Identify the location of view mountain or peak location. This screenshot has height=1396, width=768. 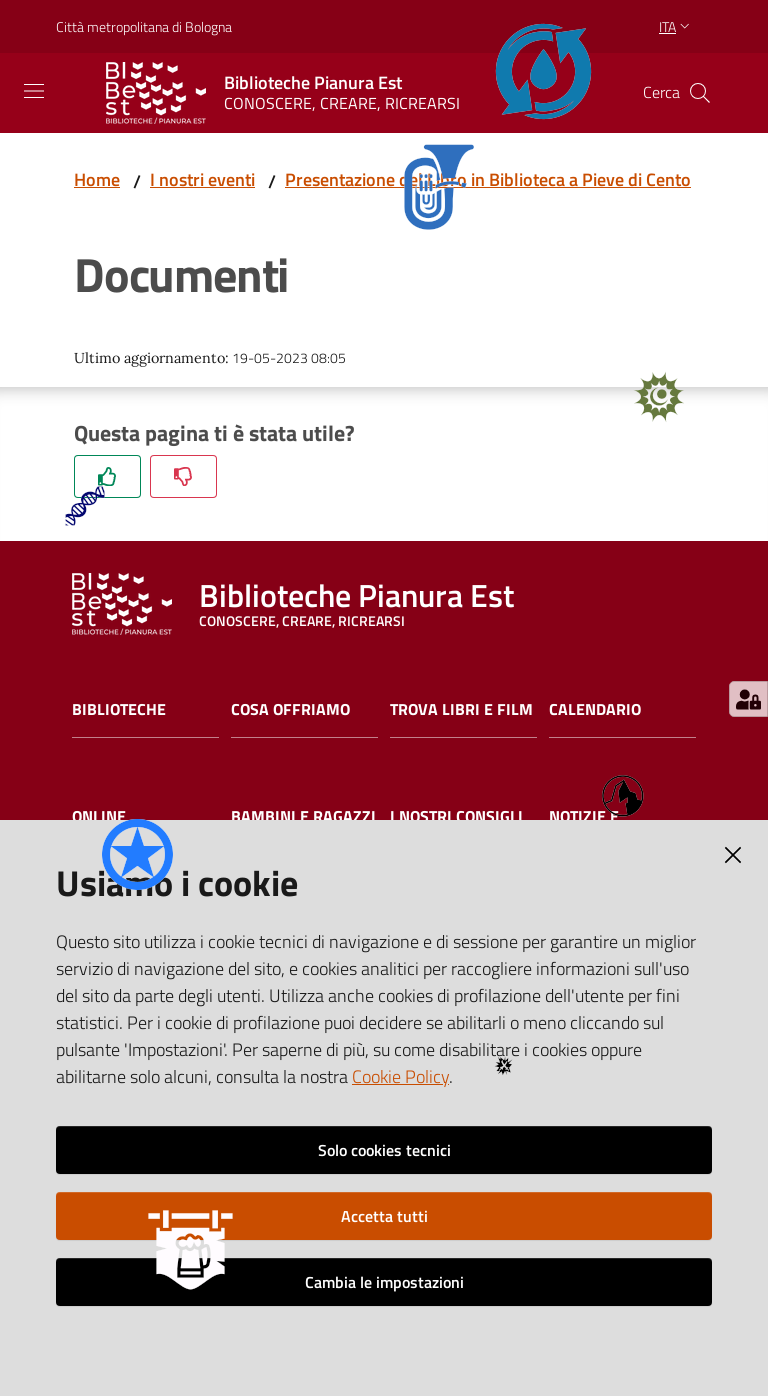
(623, 796).